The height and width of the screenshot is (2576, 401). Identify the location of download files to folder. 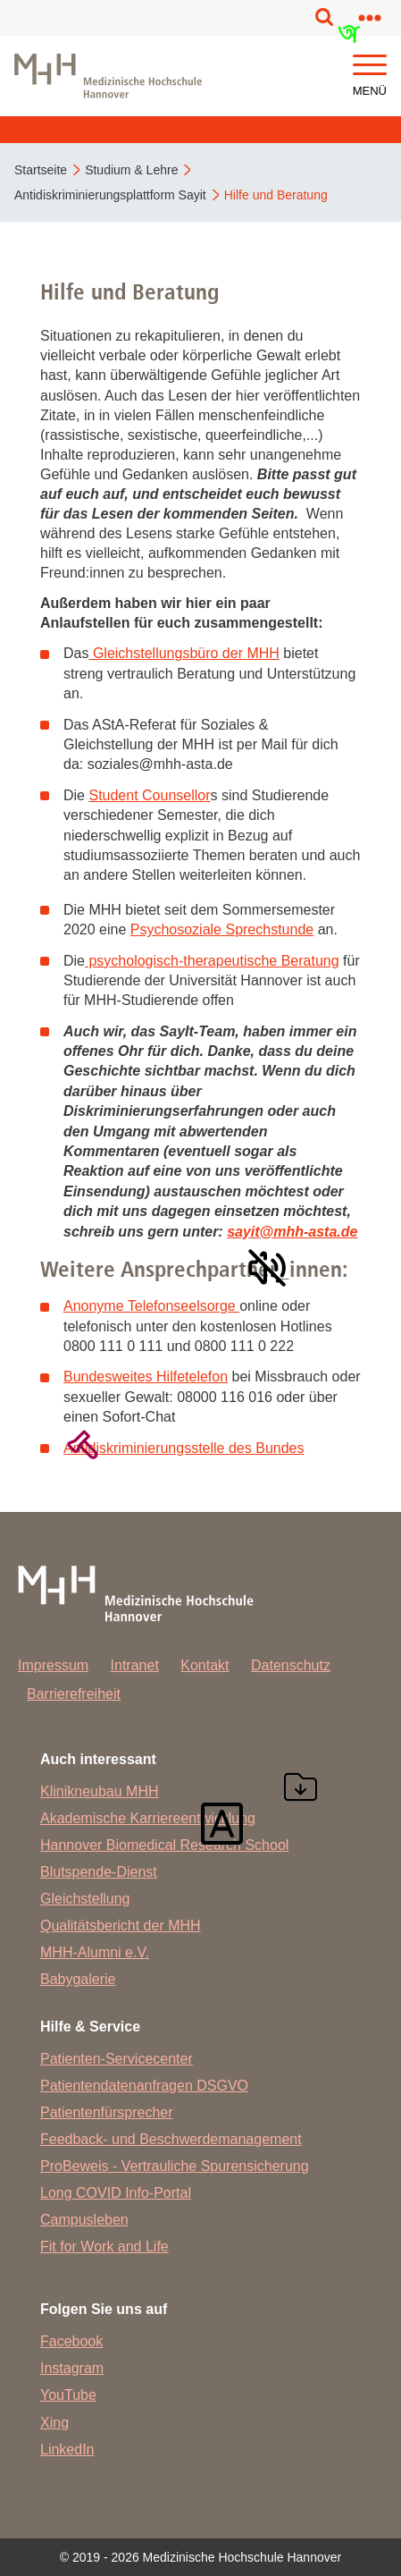
(300, 1786).